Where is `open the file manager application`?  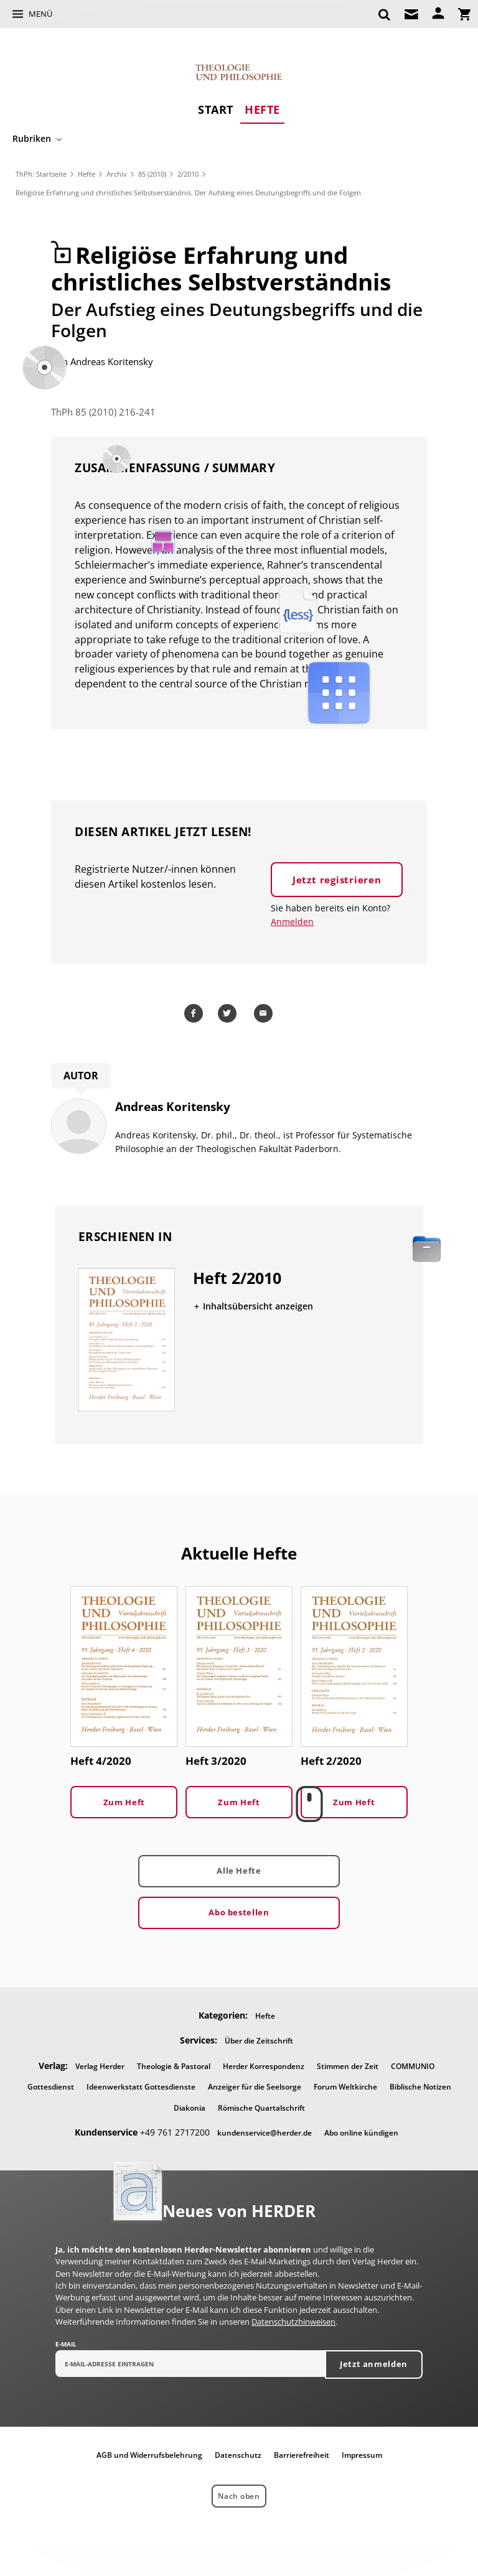
open the file manager application is located at coordinates (426, 1248).